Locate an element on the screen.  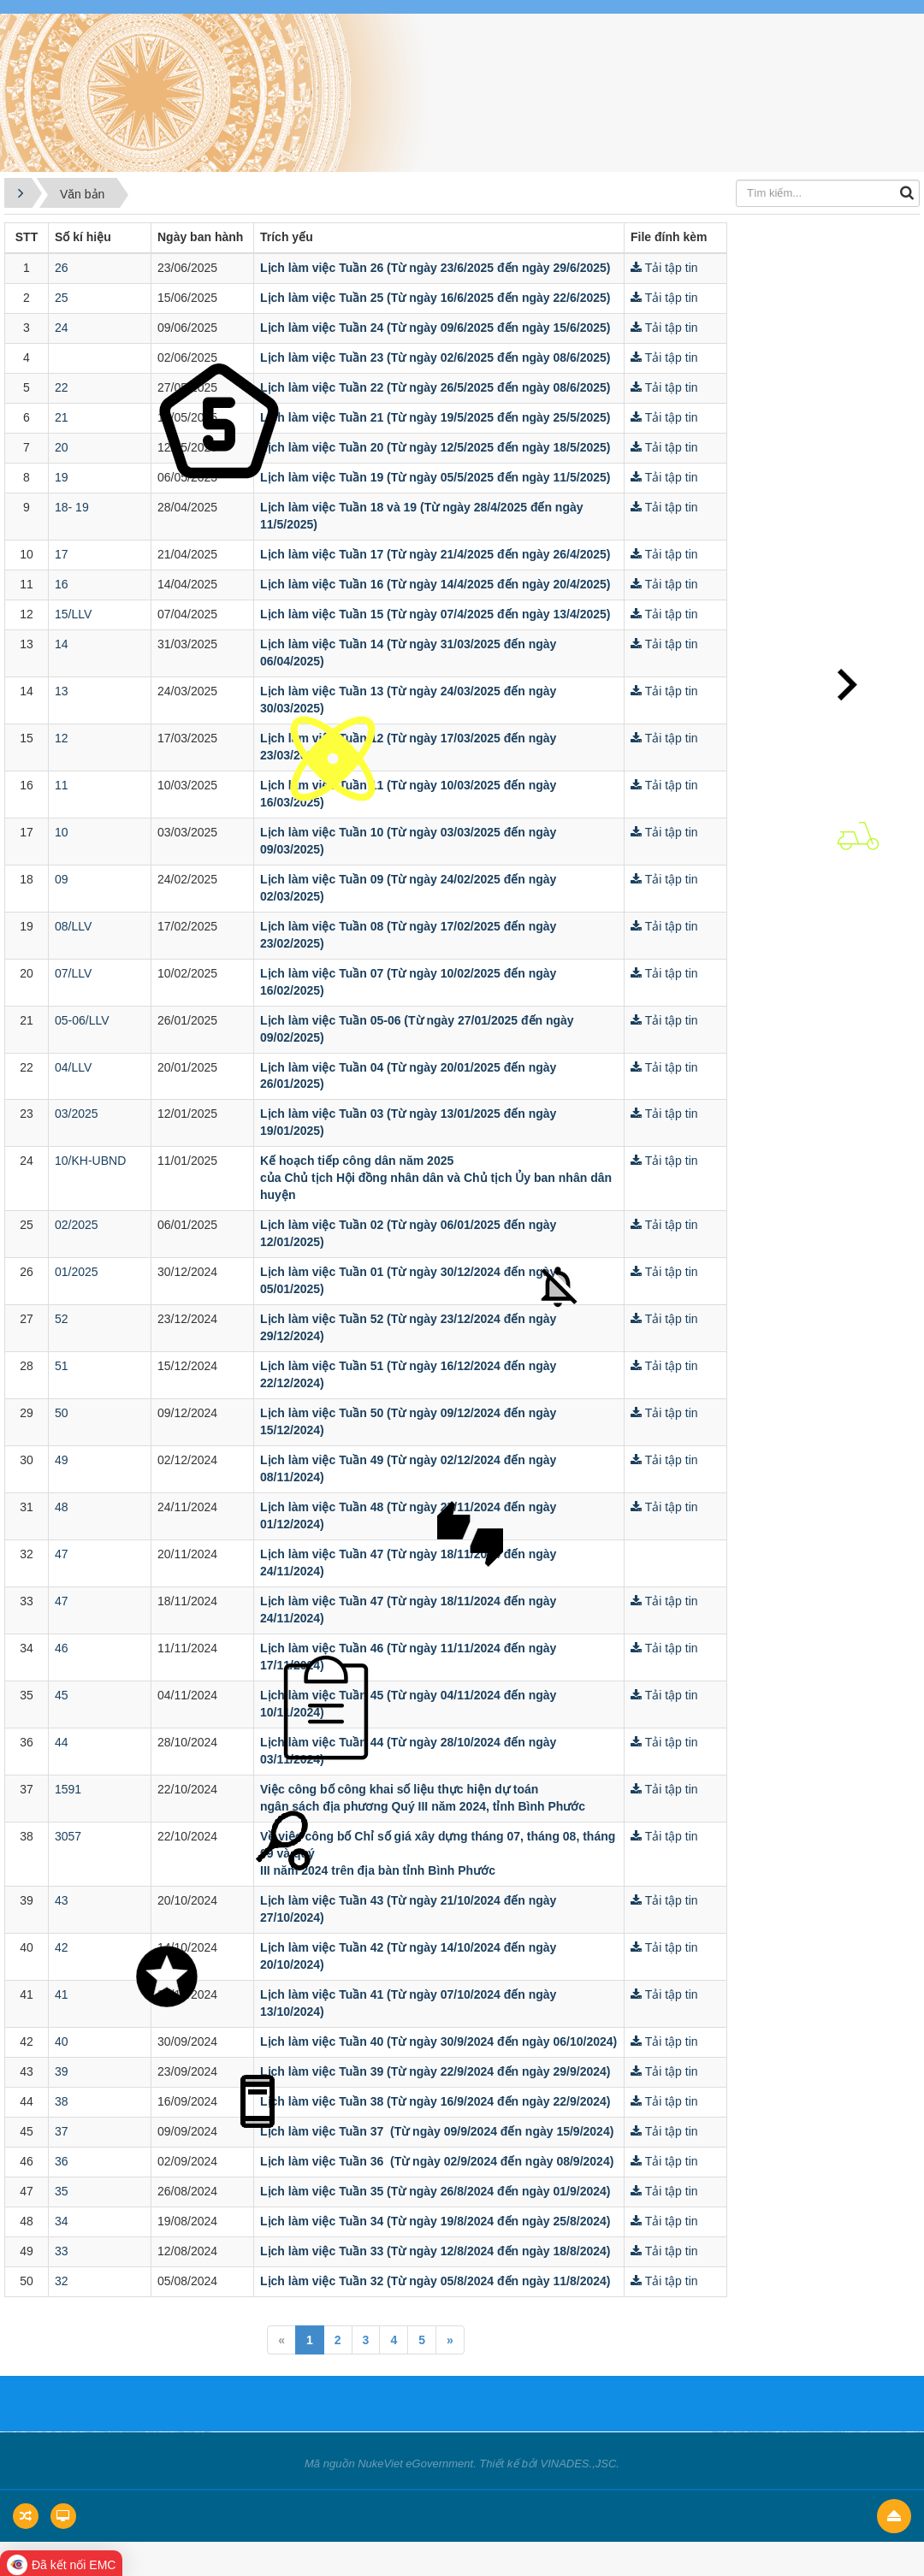
indicates step 5 in a multi-step process is located at coordinates (219, 424).